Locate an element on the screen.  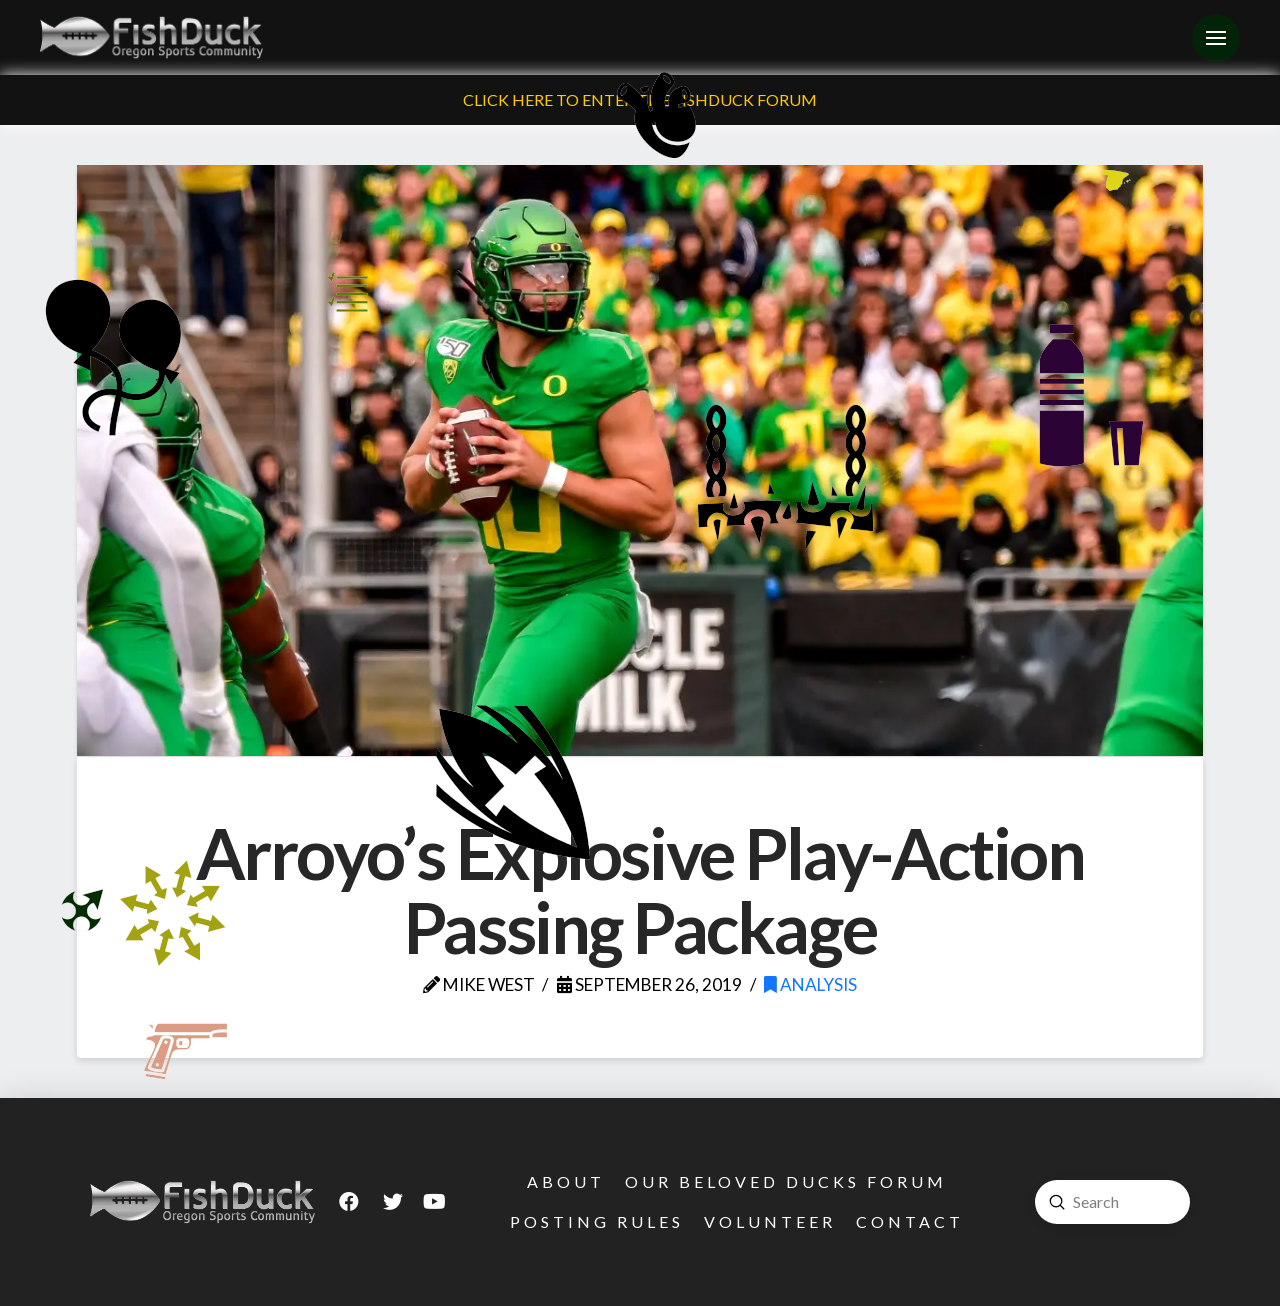
view health or vital statistics is located at coordinates (658, 115).